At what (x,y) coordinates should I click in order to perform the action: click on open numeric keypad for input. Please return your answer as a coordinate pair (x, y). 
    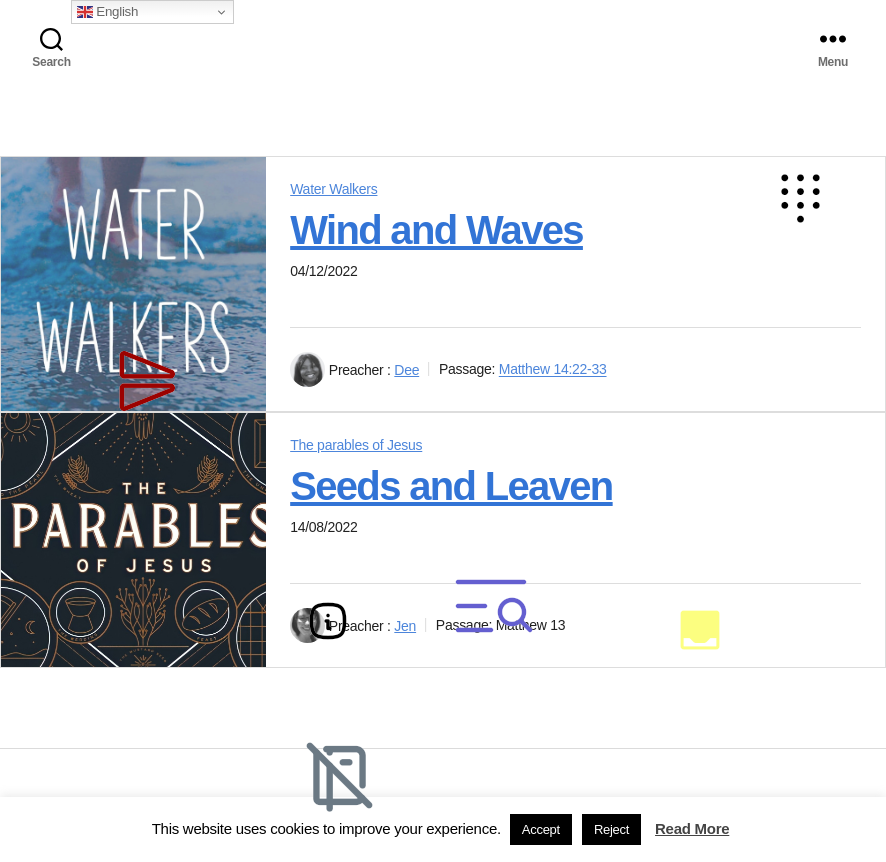
    Looking at the image, I should click on (800, 197).